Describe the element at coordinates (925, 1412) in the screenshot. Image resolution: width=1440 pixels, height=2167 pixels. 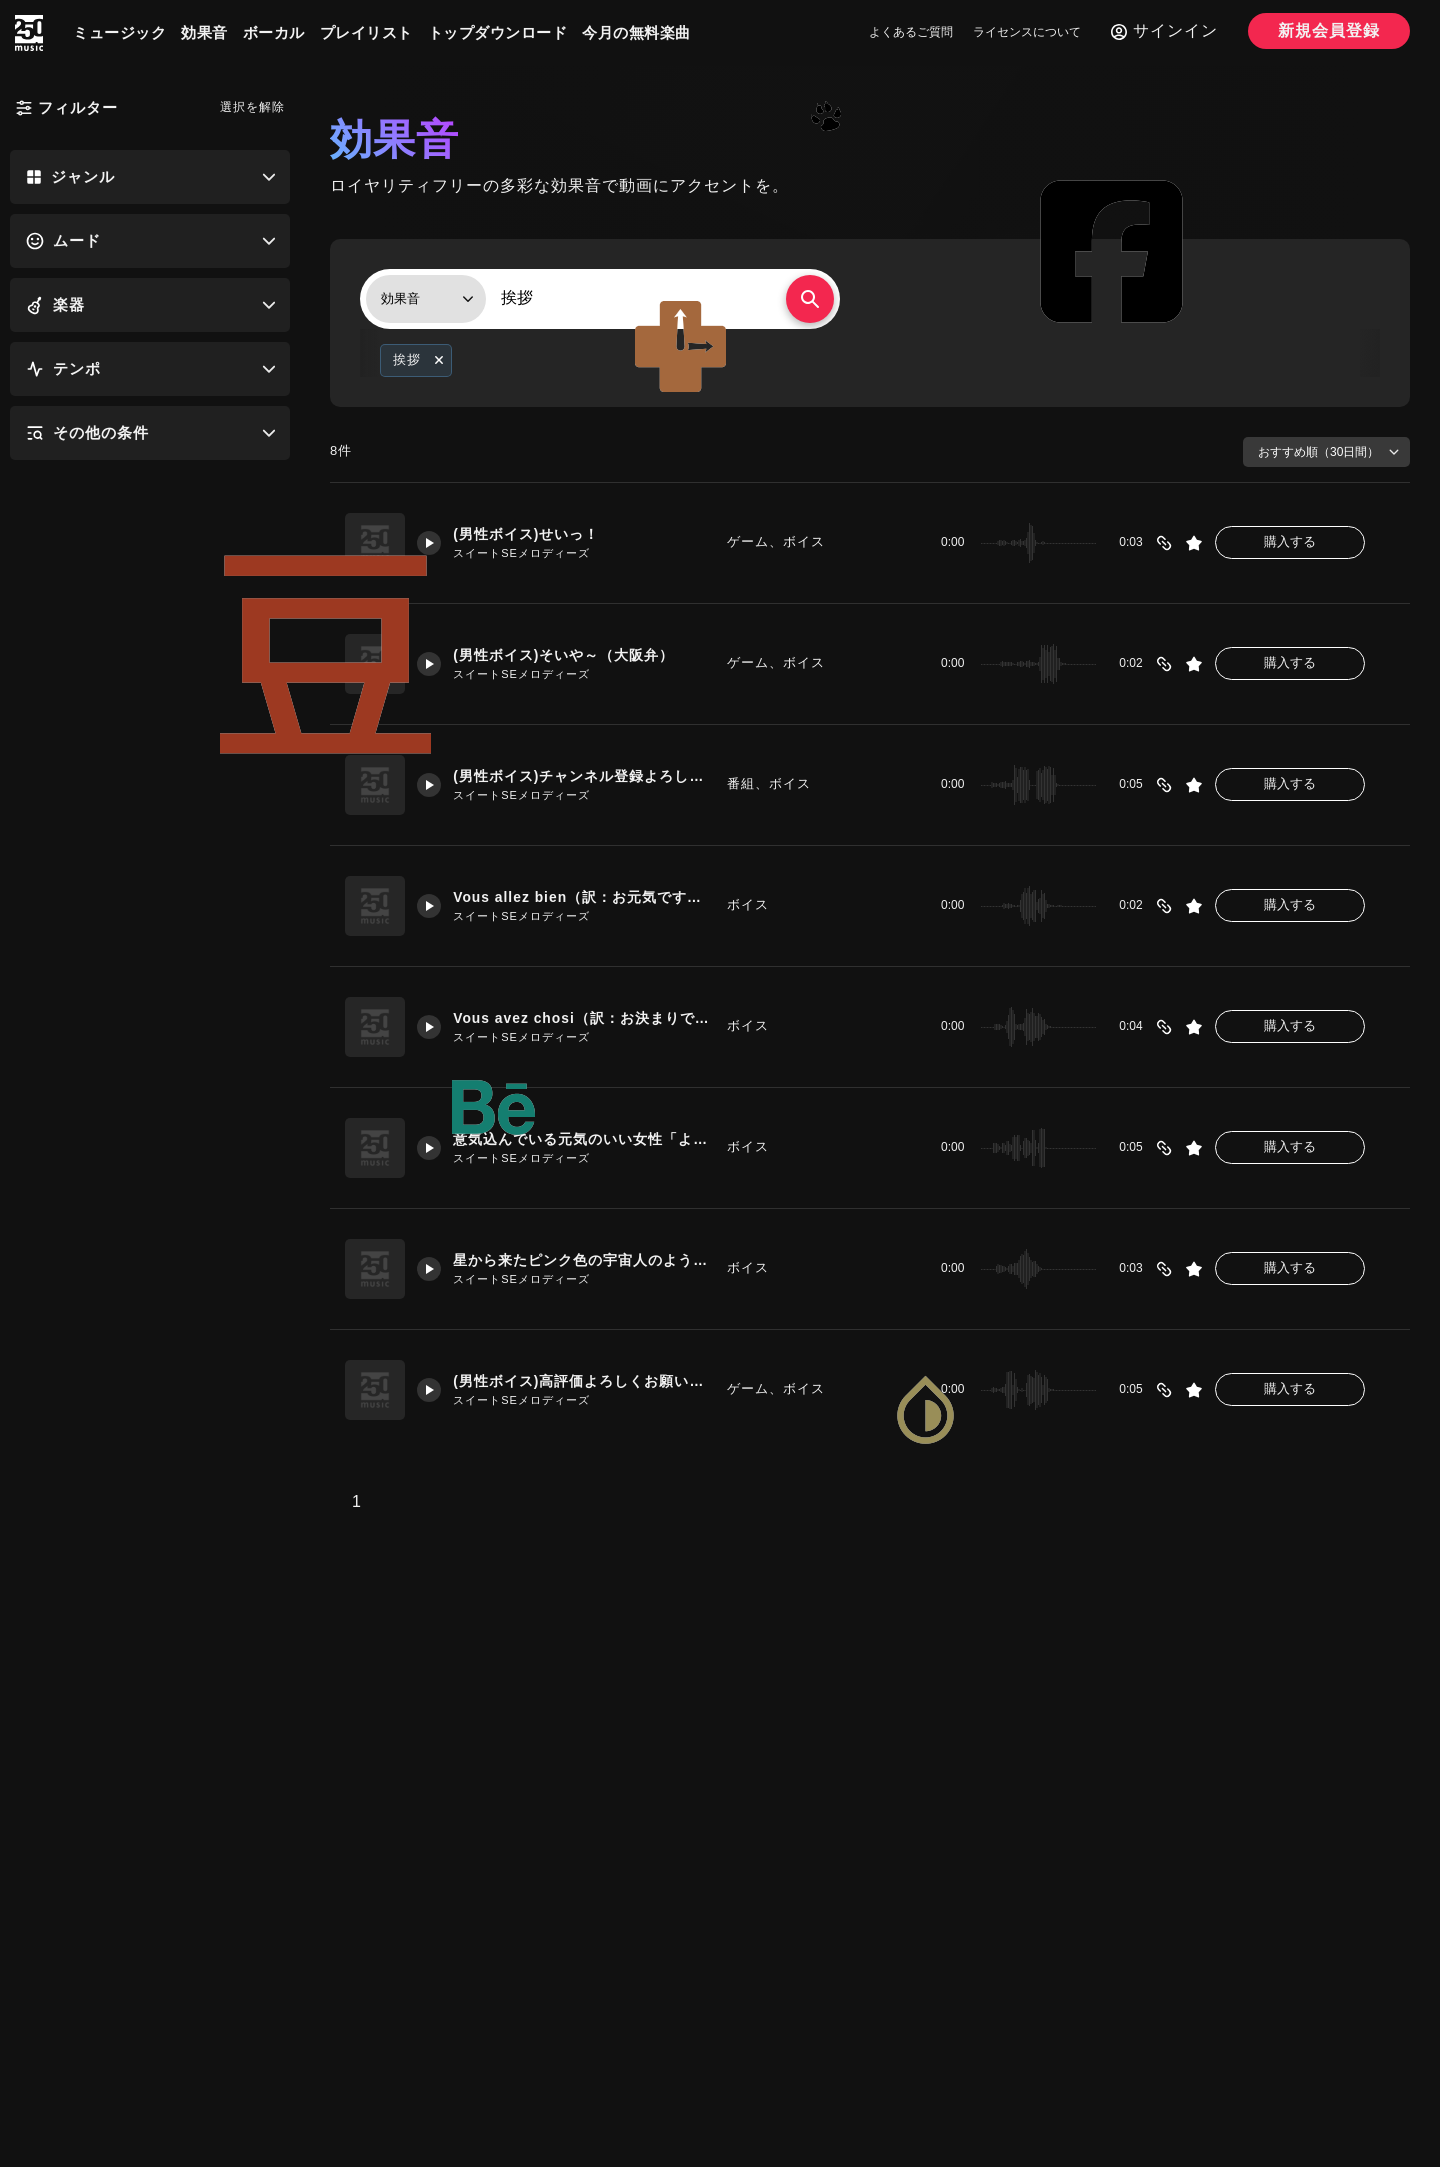
I see `adjust color contrast settings` at that location.